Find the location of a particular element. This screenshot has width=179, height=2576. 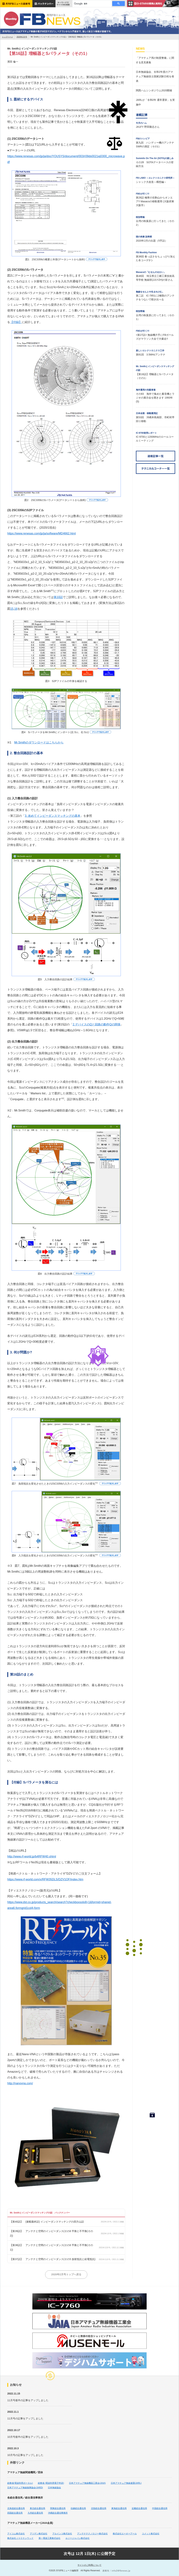

request a refund for a purchase is located at coordinates (50, 2376).